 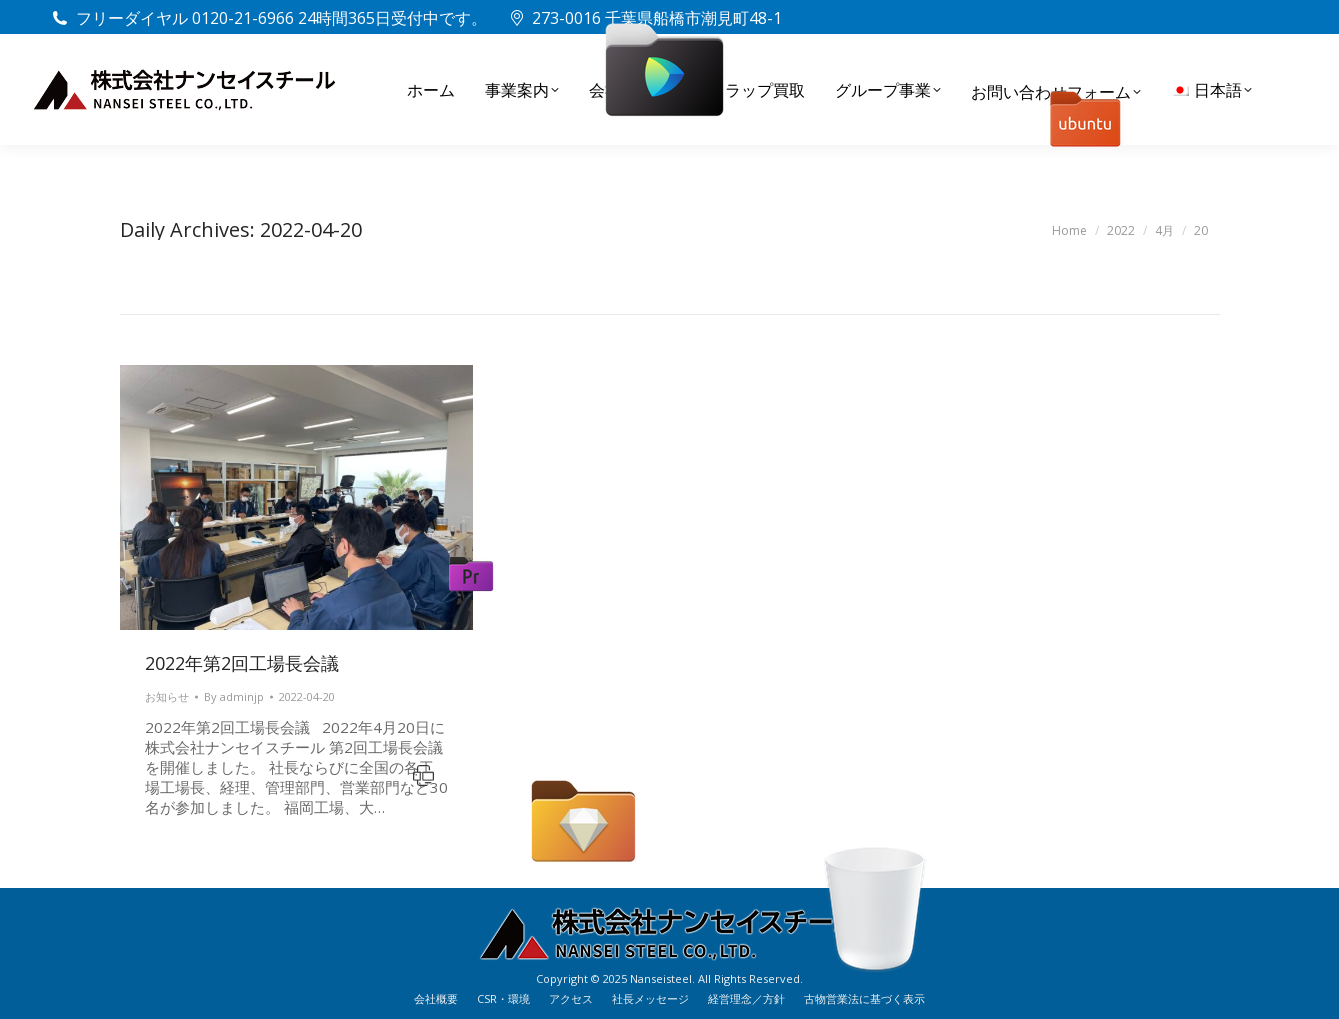 What do you see at coordinates (875, 908) in the screenshot?
I see `TrashIcon symbol` at bounding box center [875, 908].